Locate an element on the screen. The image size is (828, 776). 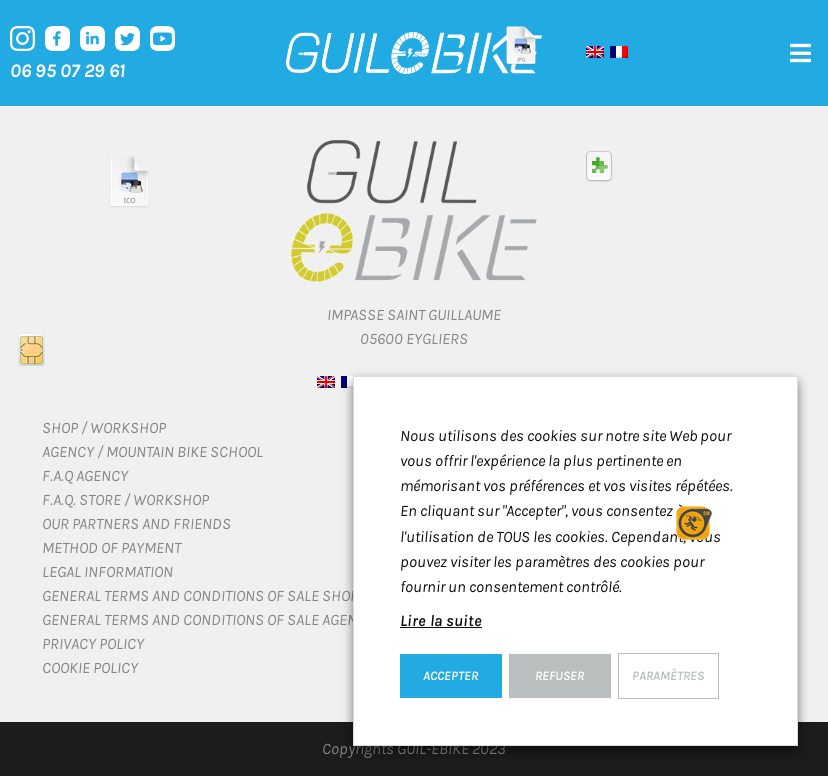
an ico image file used for icons and favicons is located at coordinates (129, 182).